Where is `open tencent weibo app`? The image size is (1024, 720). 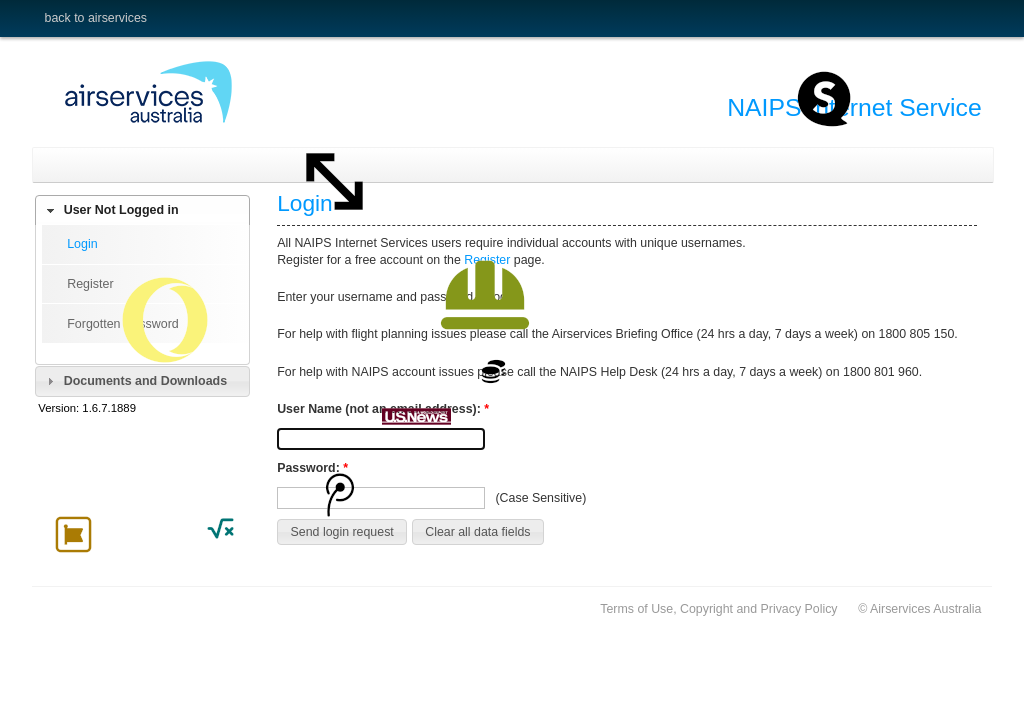 open tencent weibo app is located at coordinates (340, 495).